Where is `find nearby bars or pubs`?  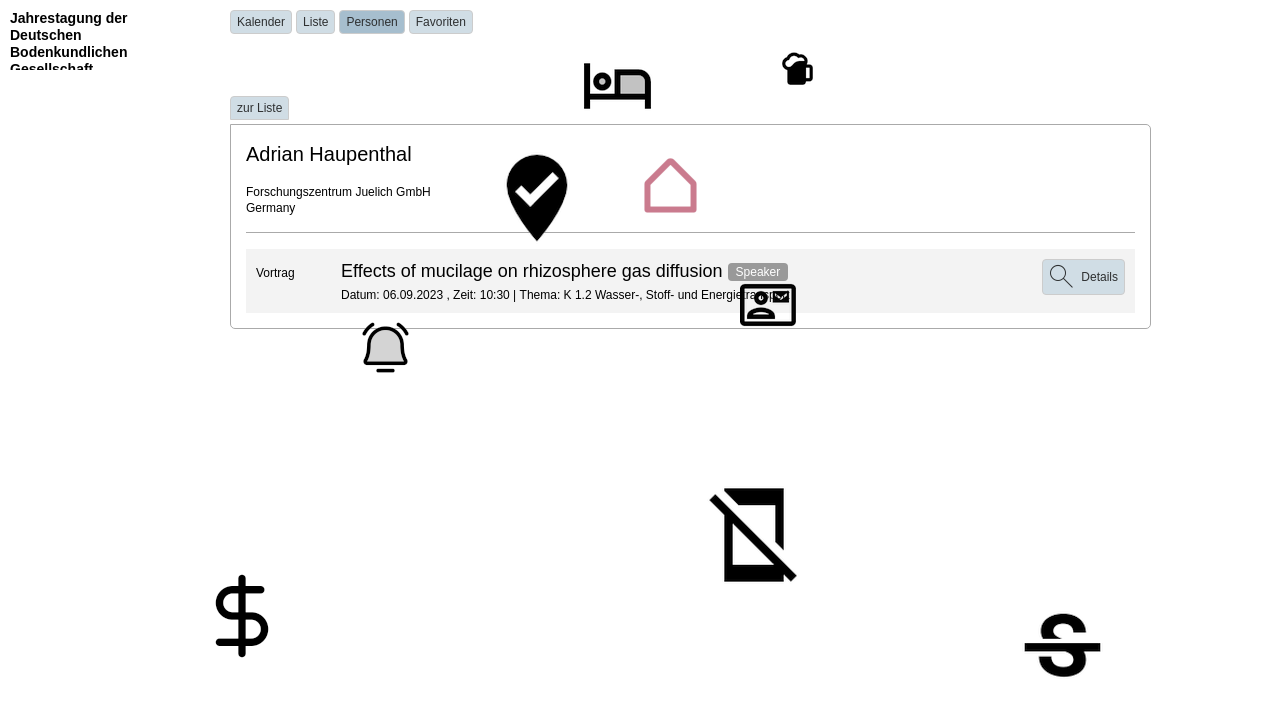
find nearby bars or pubs is located at coordinates (797, 69).